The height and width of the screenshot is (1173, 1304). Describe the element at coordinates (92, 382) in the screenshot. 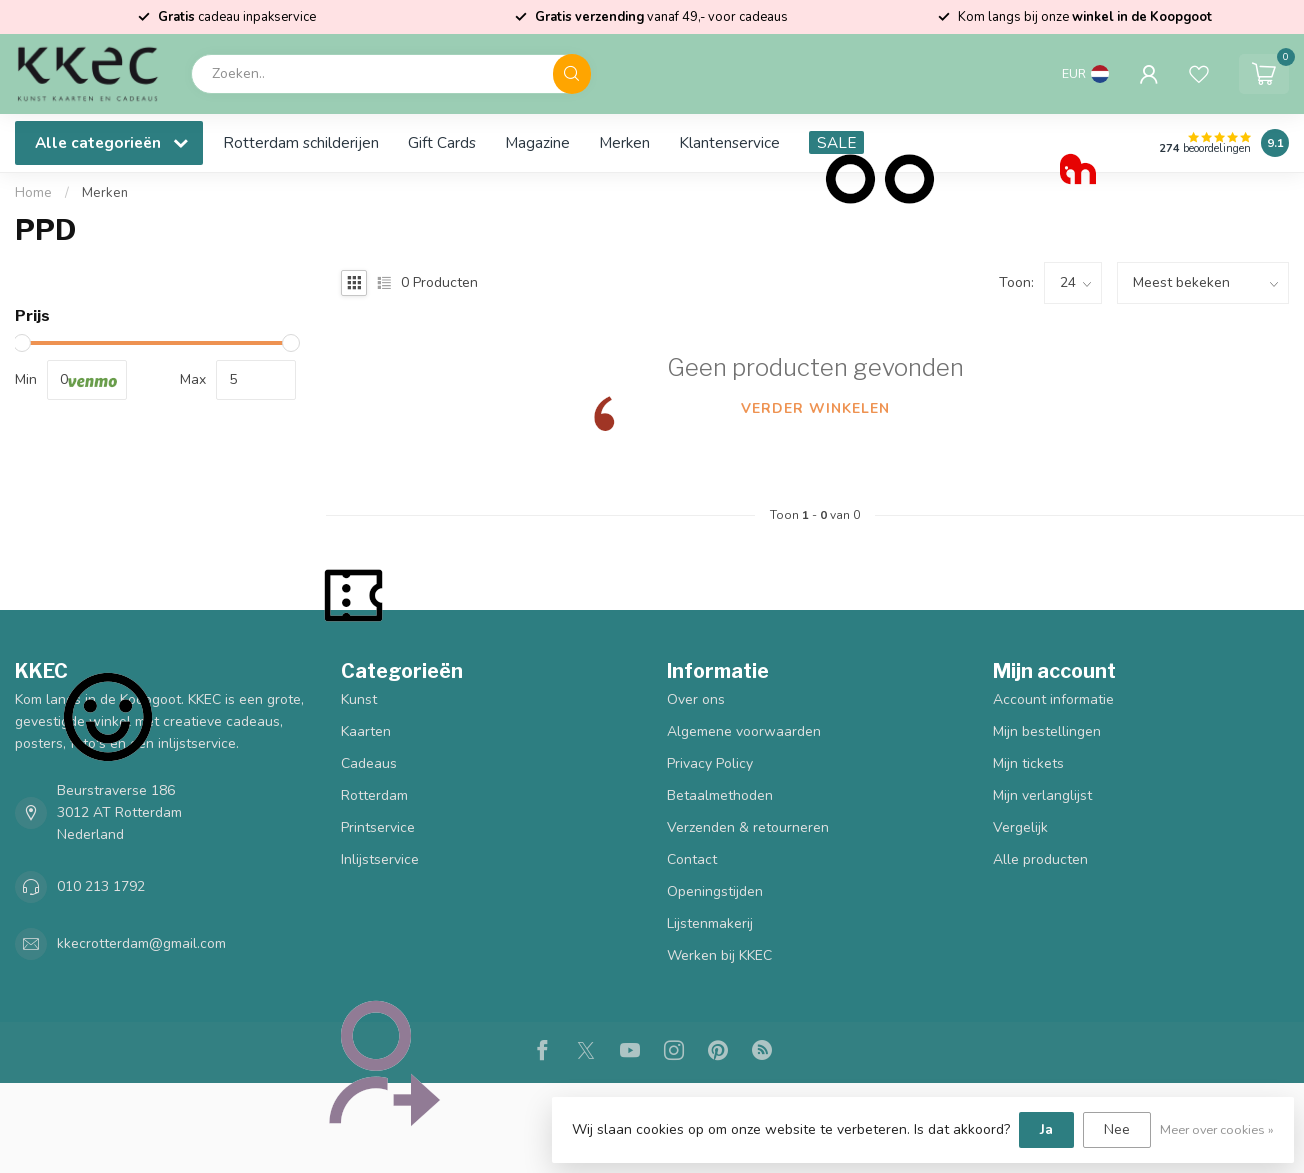

I see `open the venmo app` at that location.